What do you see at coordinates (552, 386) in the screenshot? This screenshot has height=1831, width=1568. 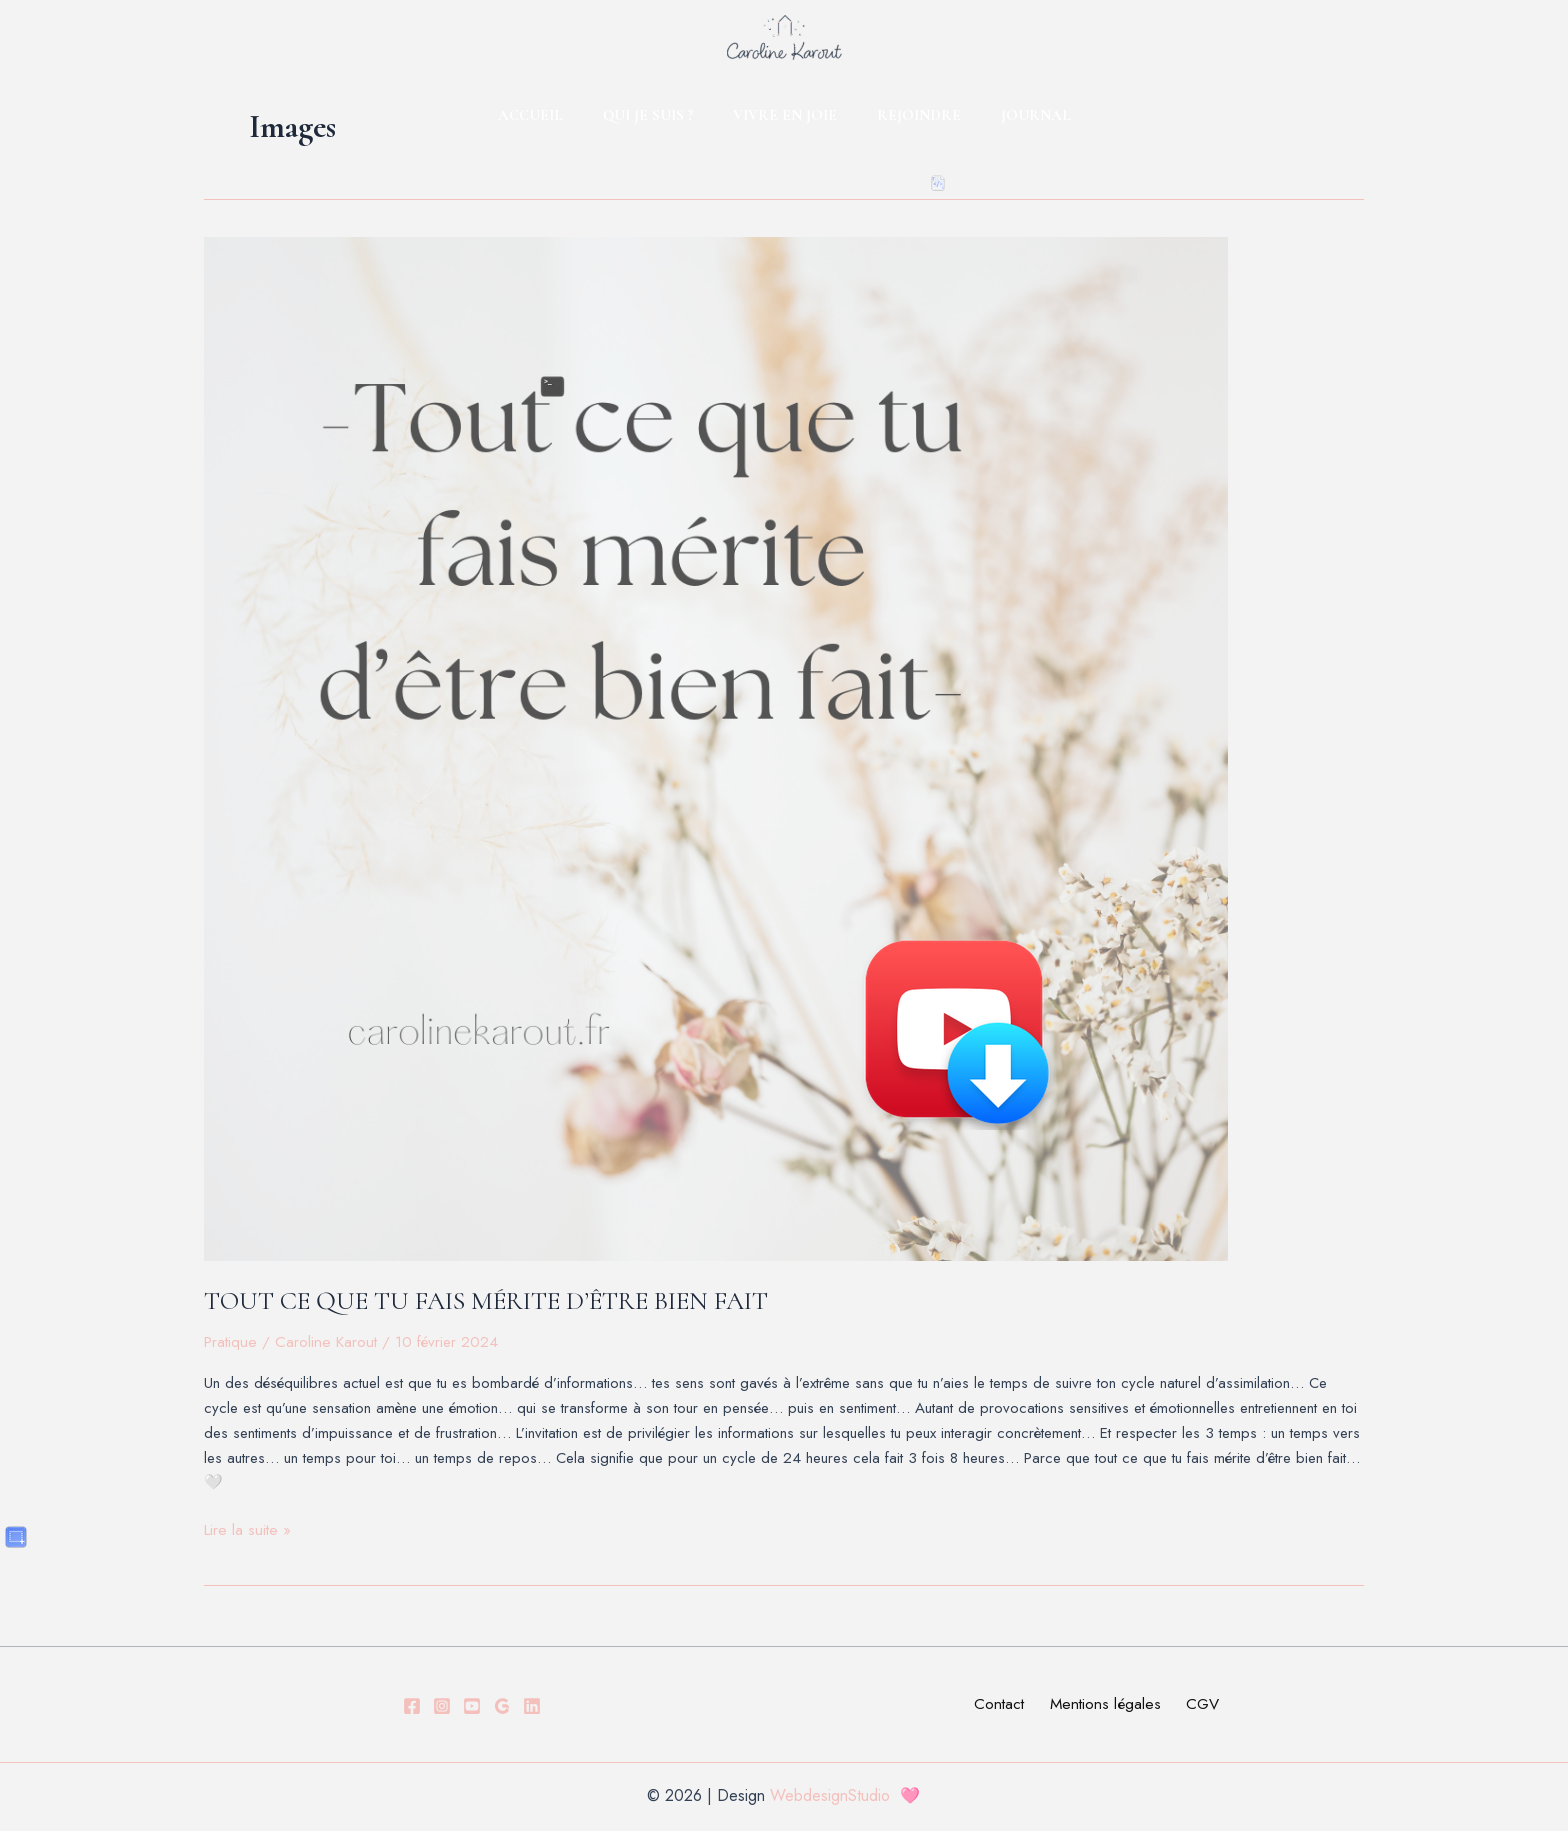 I see `open the terminal application` at bounding box center [552, 386].